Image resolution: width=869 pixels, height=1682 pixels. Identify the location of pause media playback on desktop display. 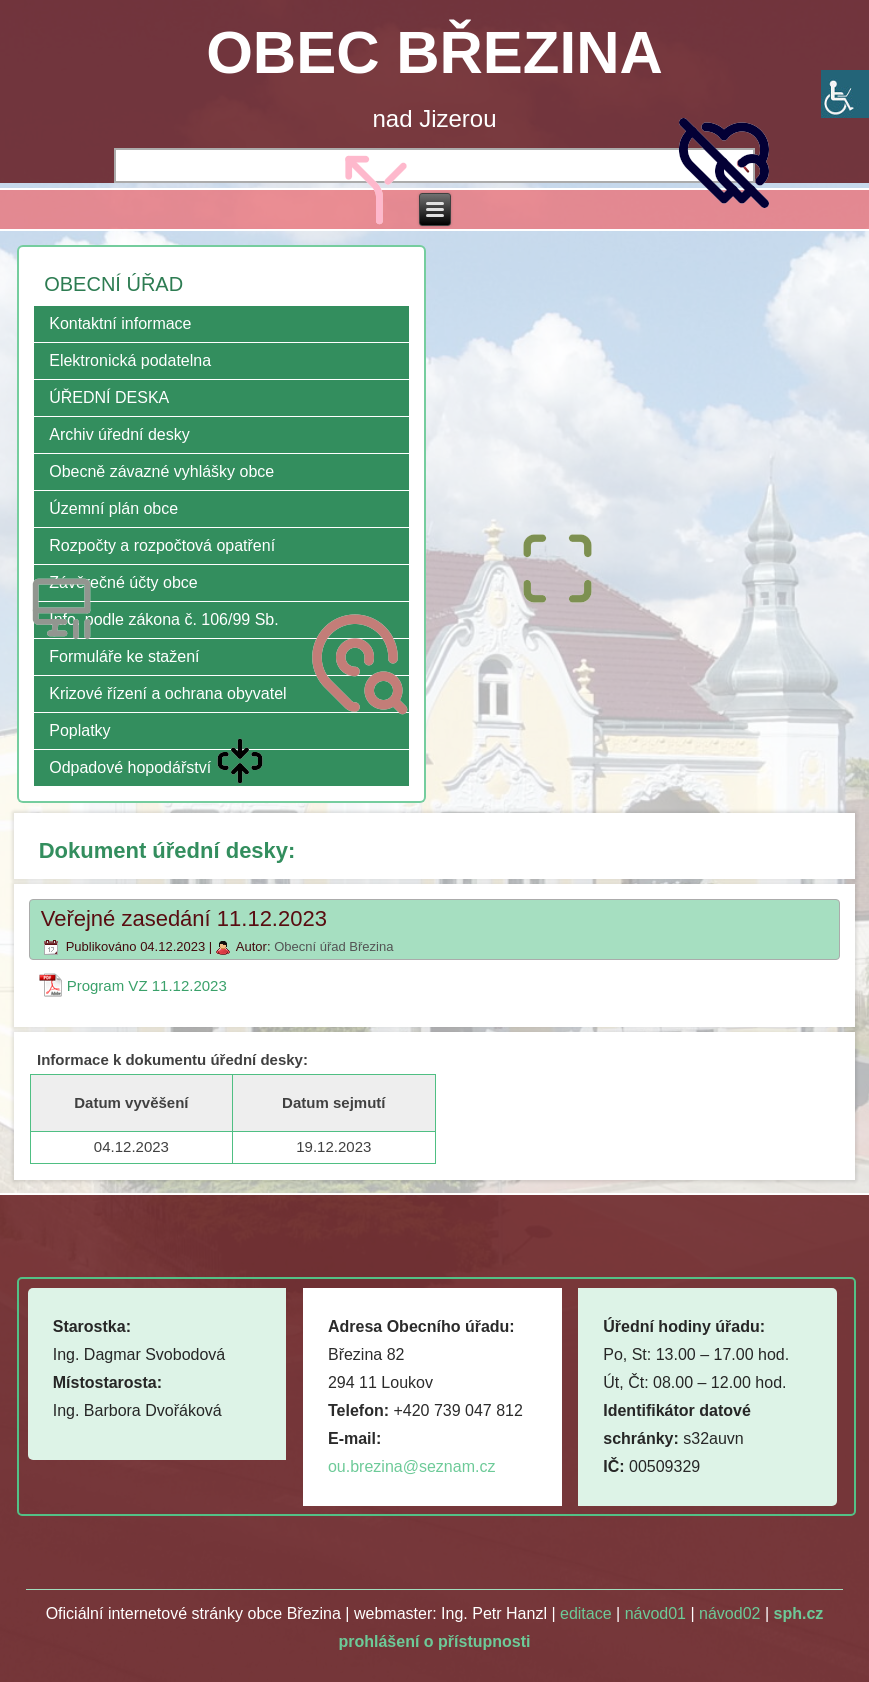
(61, 607).